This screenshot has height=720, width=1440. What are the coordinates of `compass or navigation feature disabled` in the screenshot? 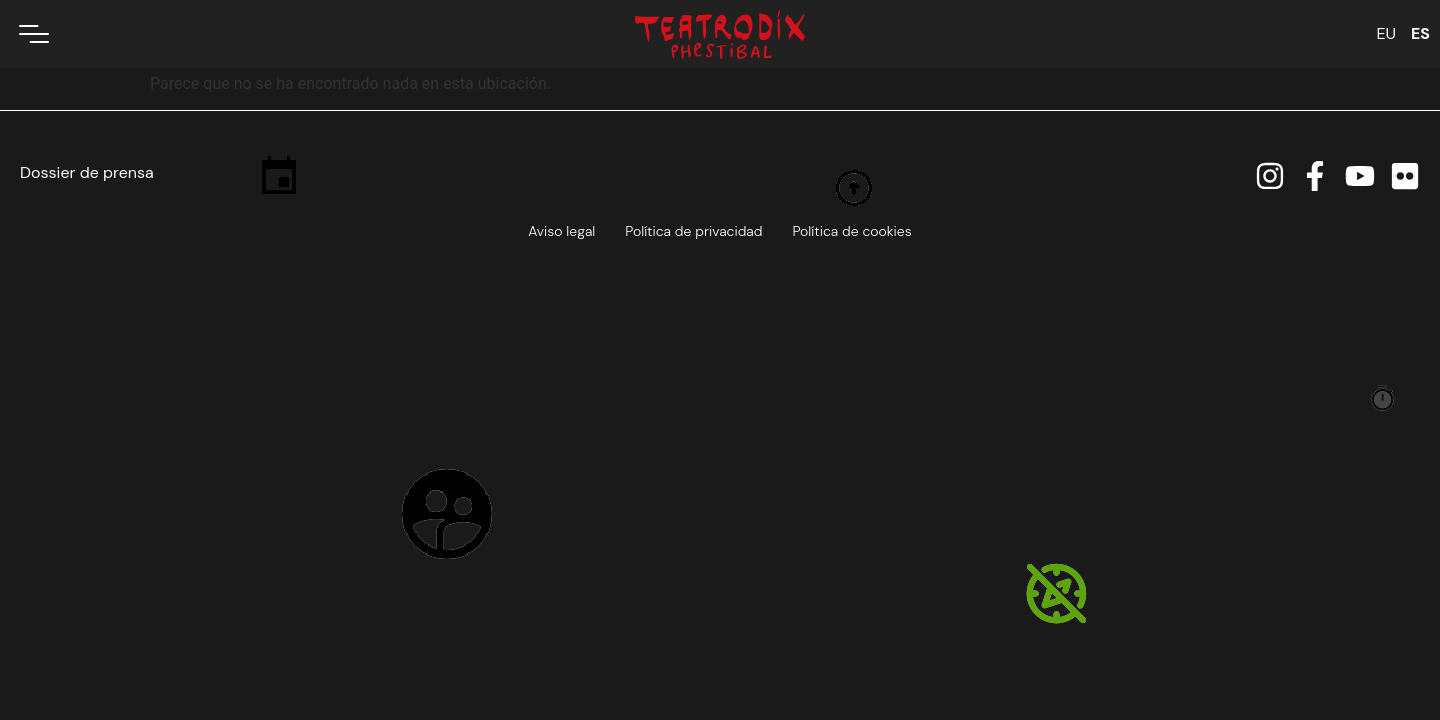 It's located at (1056, 593).